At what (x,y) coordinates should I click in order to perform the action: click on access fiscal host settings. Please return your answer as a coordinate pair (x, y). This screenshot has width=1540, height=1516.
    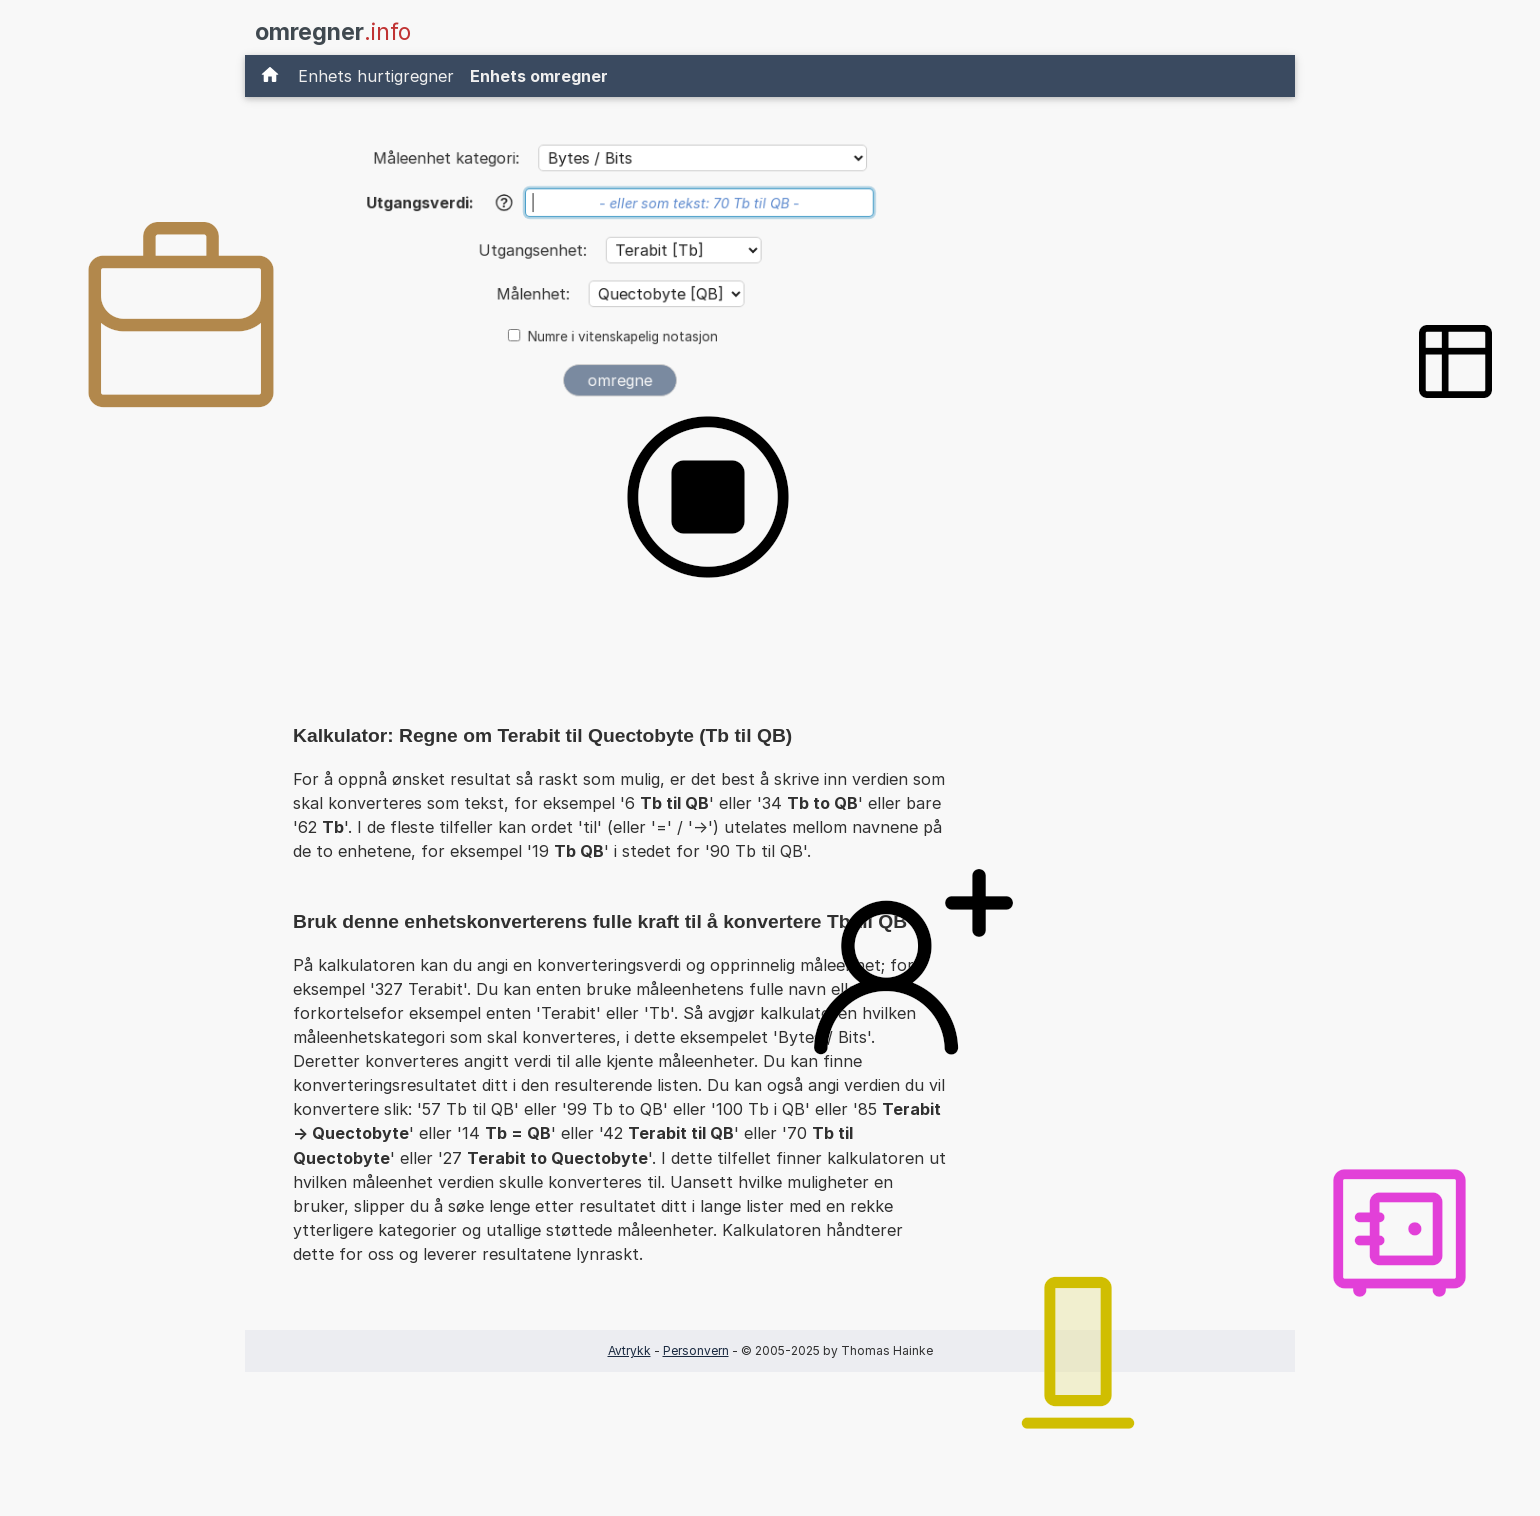
    Looking at the image, I should click on (1399, 1235).